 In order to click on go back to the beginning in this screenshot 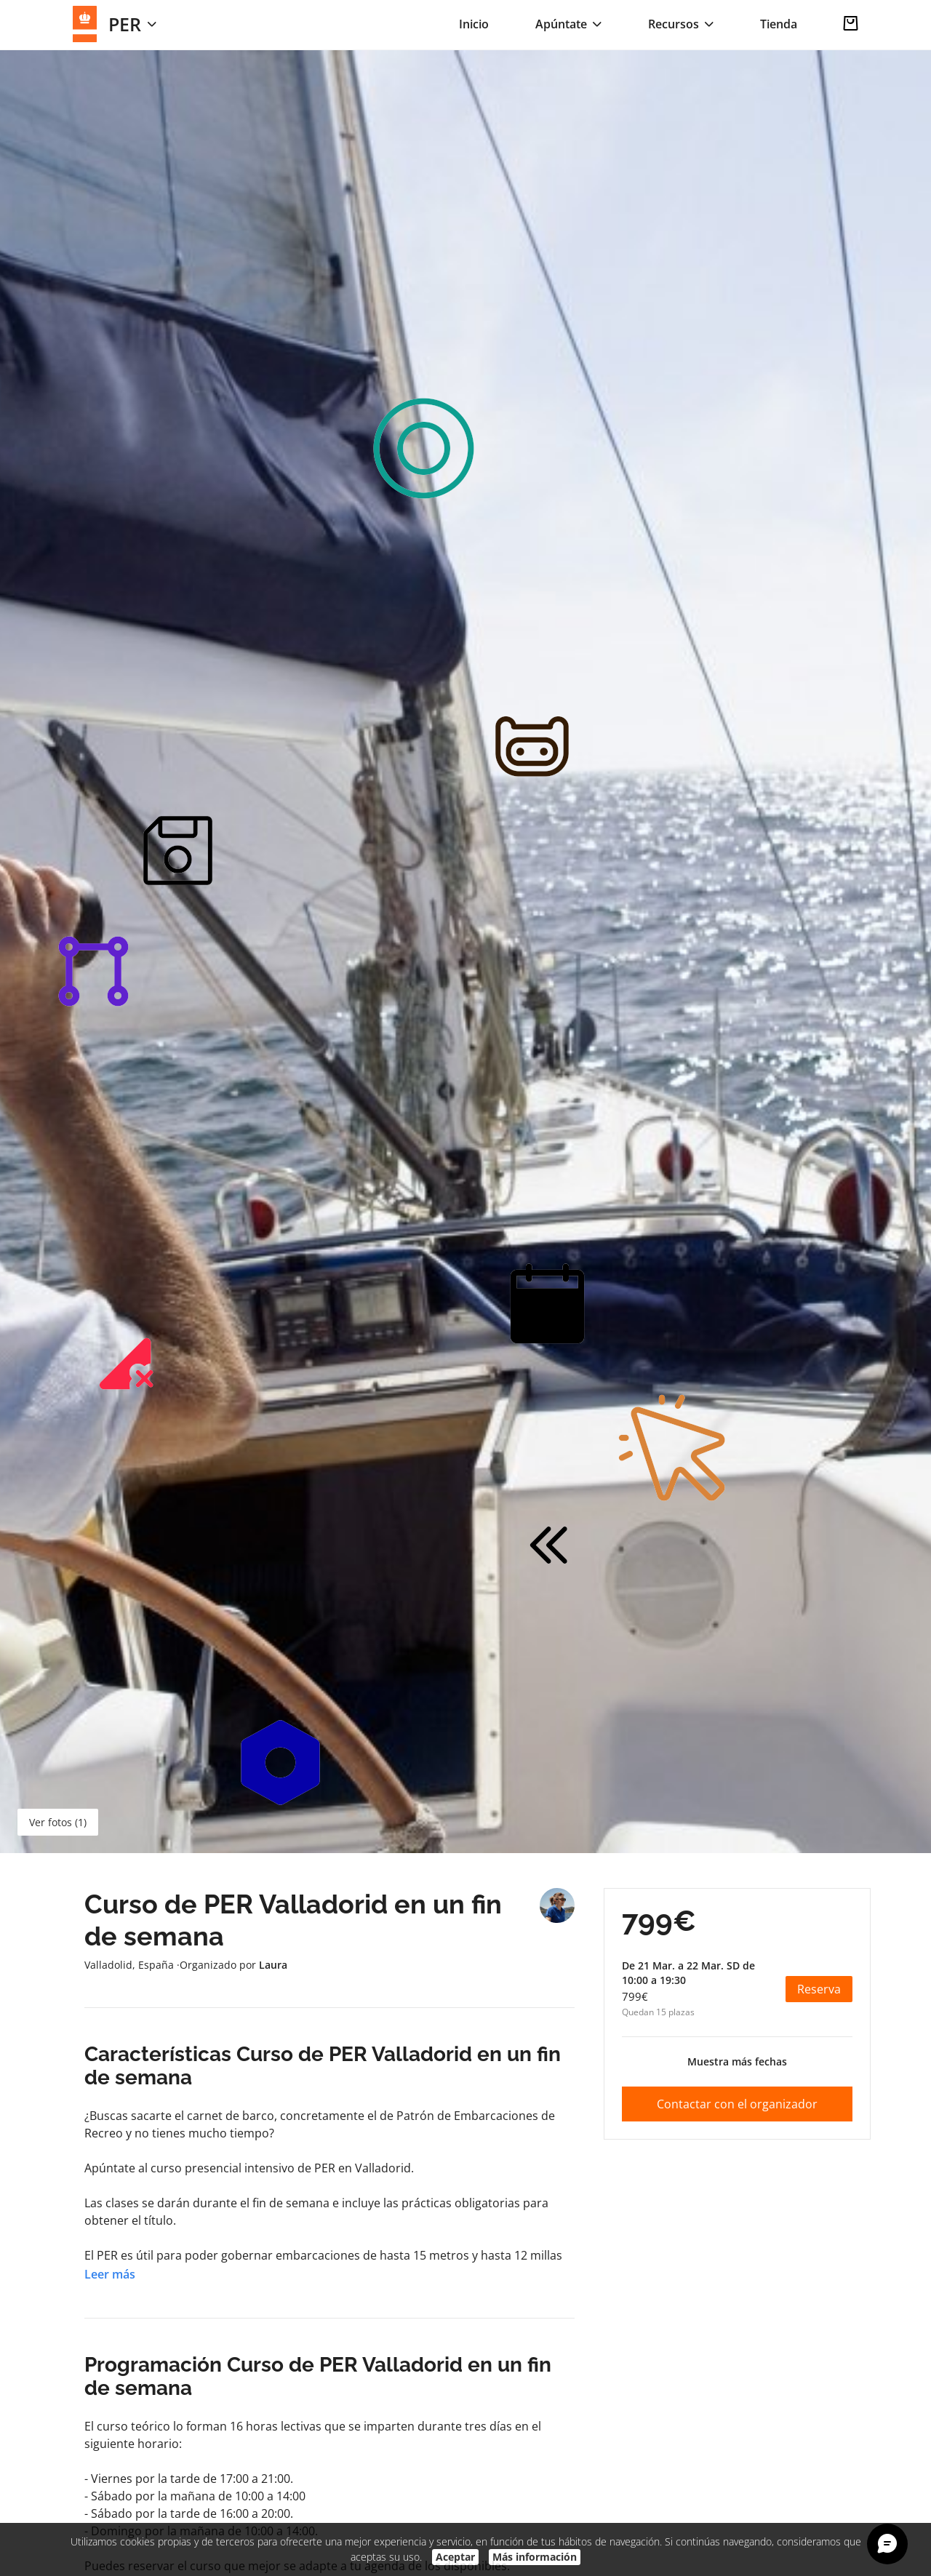, I will do `click(550, 1545)`.